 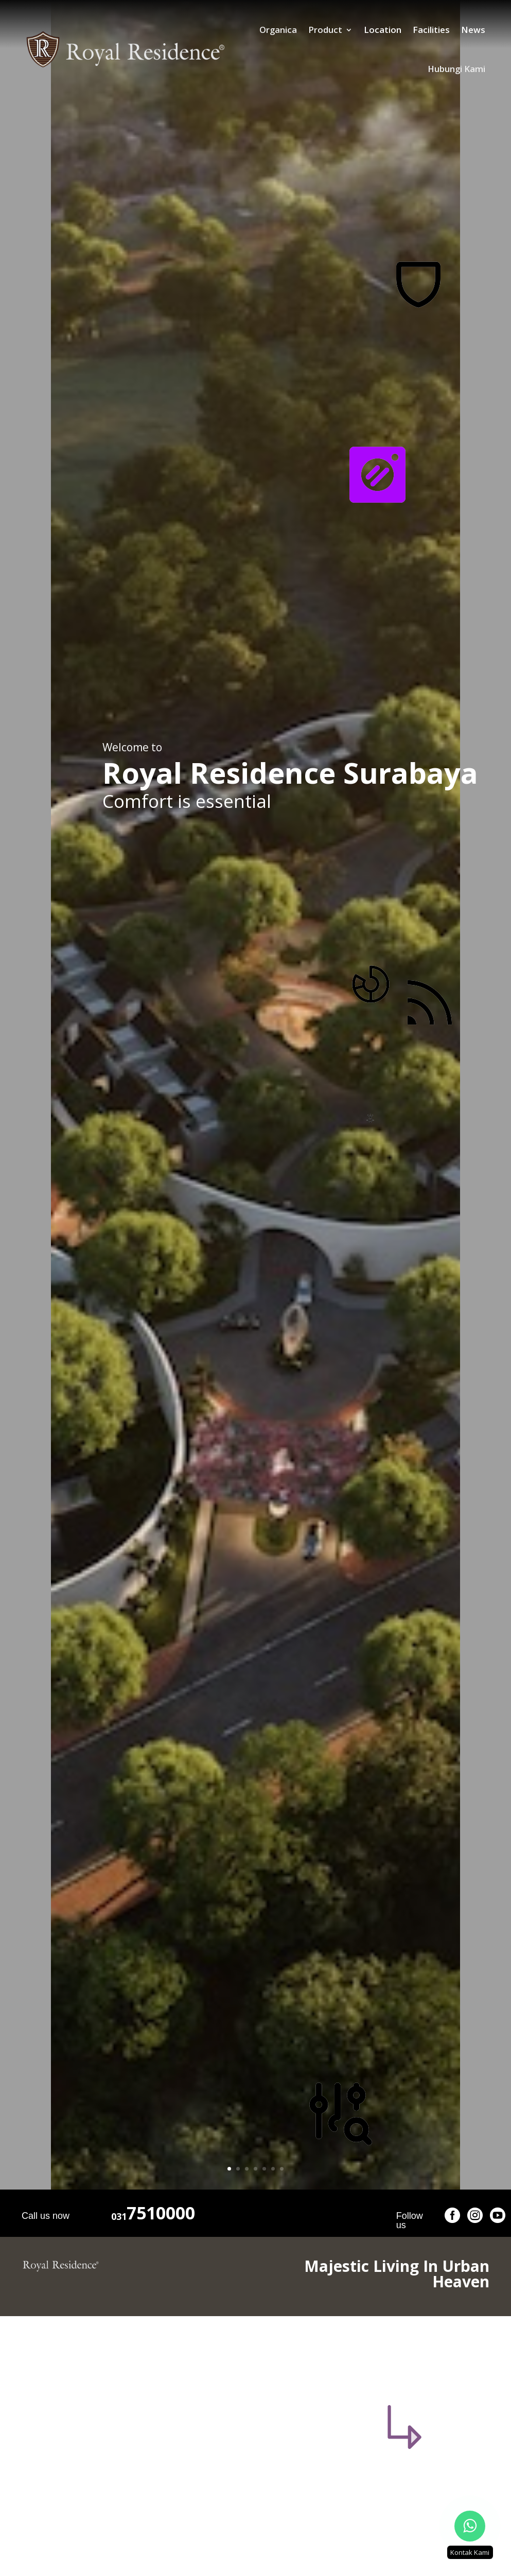 What do you see at coordinates (430, 1002) in the screenshot?
I see `subscribe to an RSS feed` at bounding box center [430, 1002].